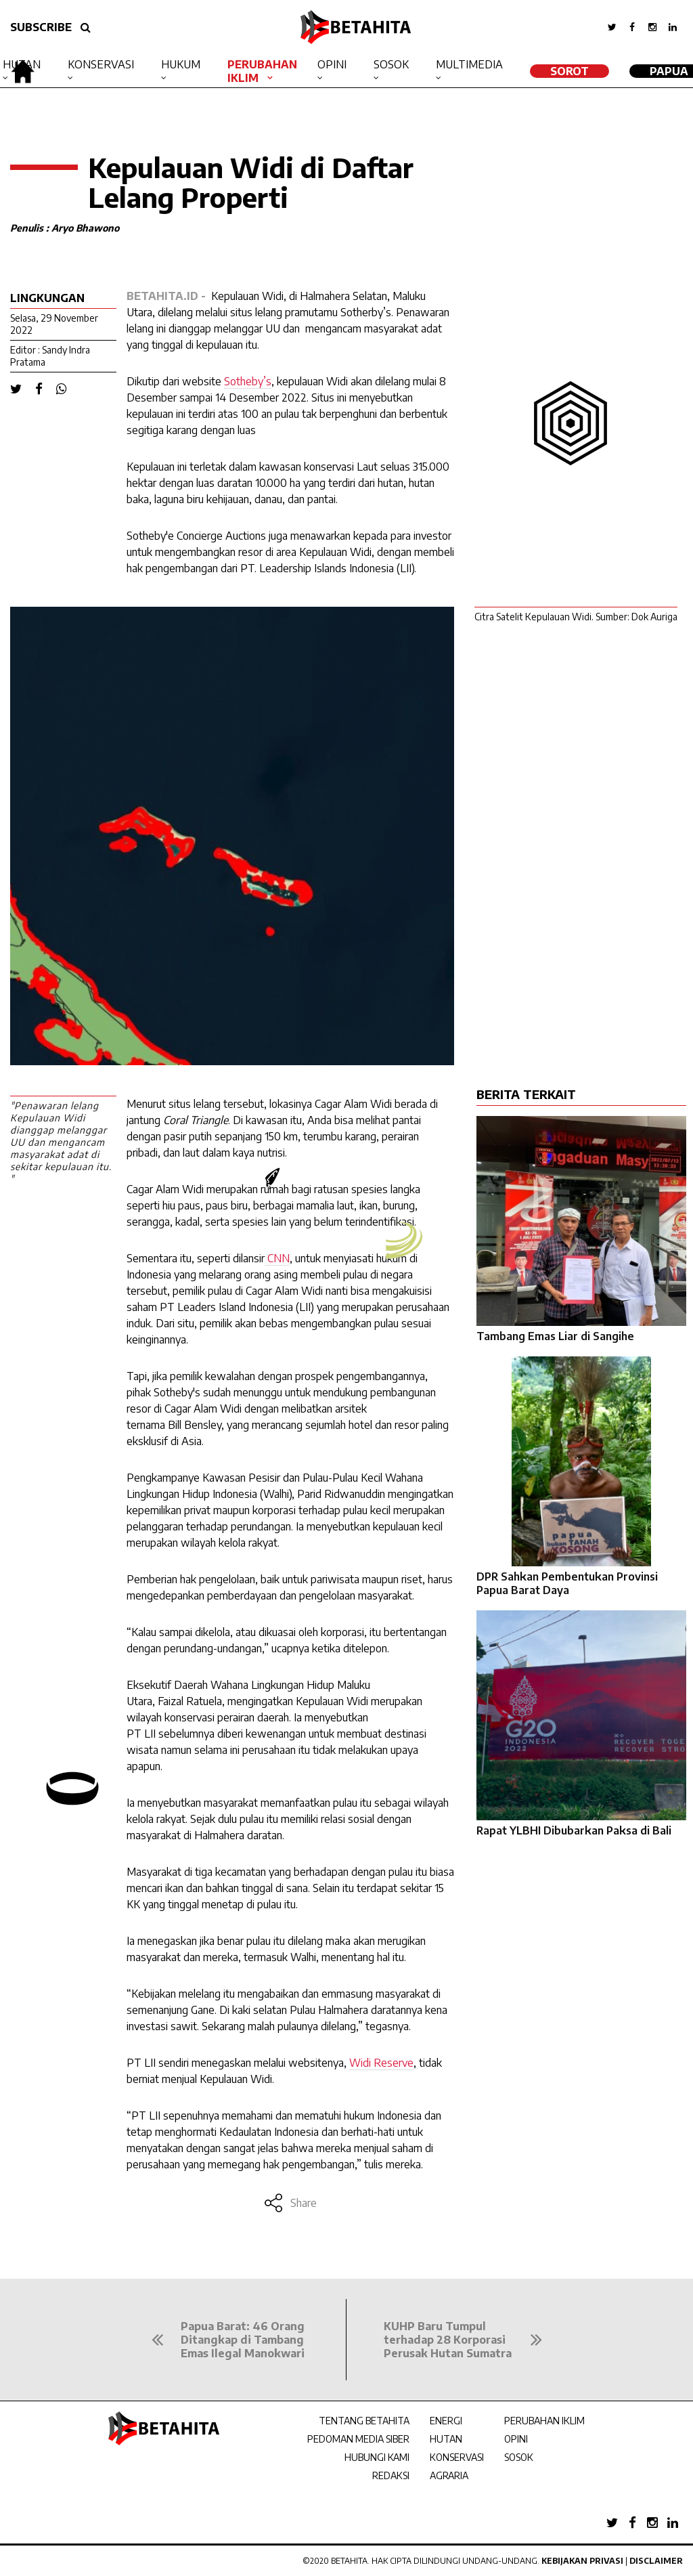  Describe the element at coordinates (404, 1241) in the screenshot. I see `indicates a wind or air-based attack ability` at that location.